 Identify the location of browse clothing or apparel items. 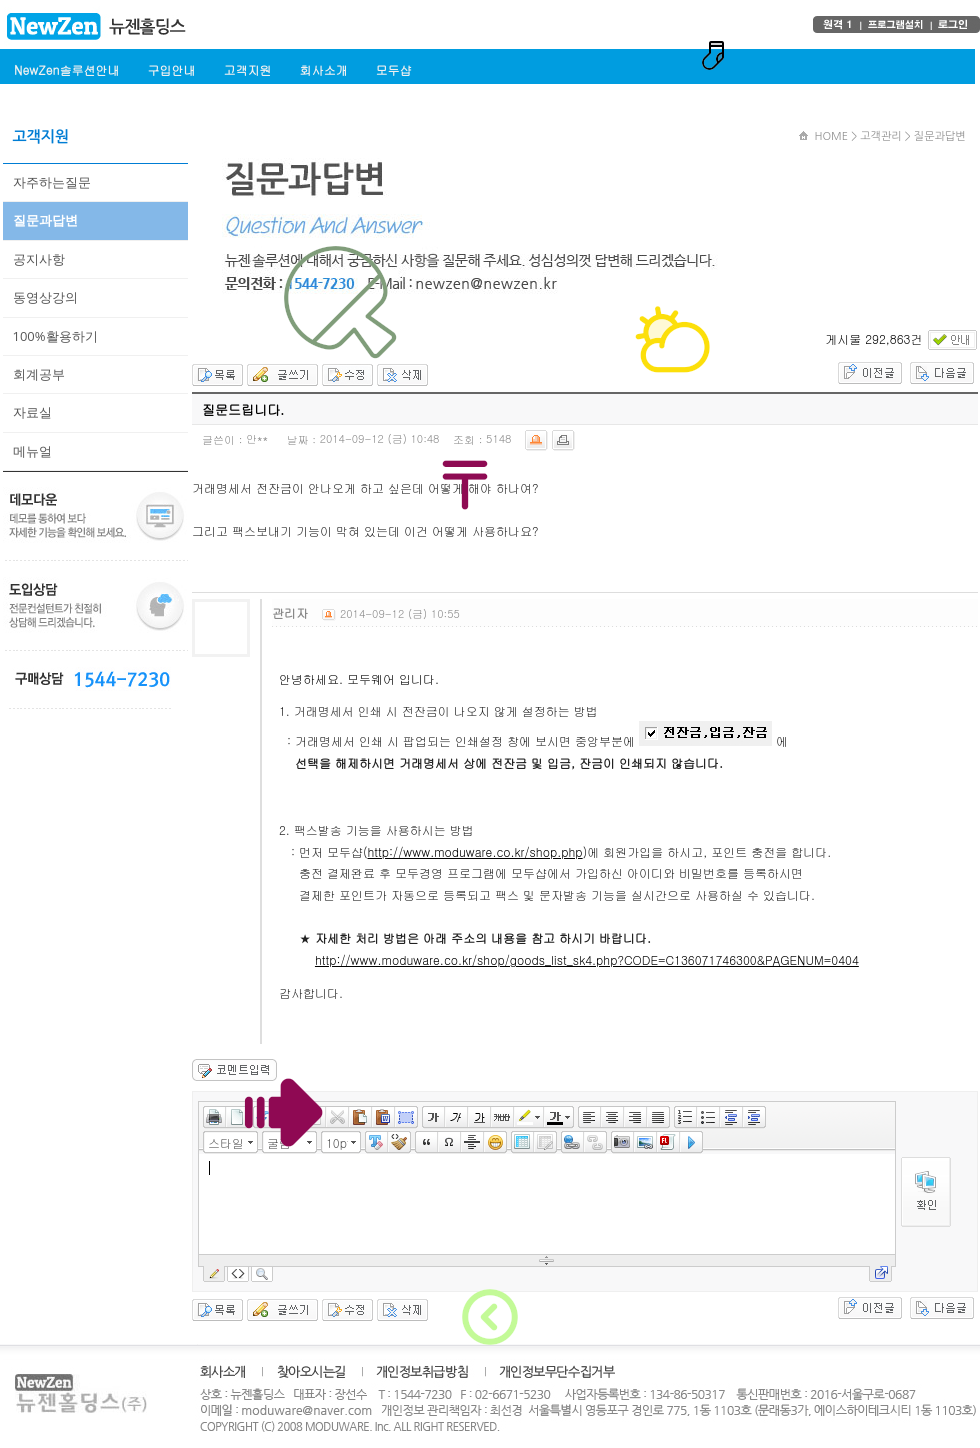
(714, 55).